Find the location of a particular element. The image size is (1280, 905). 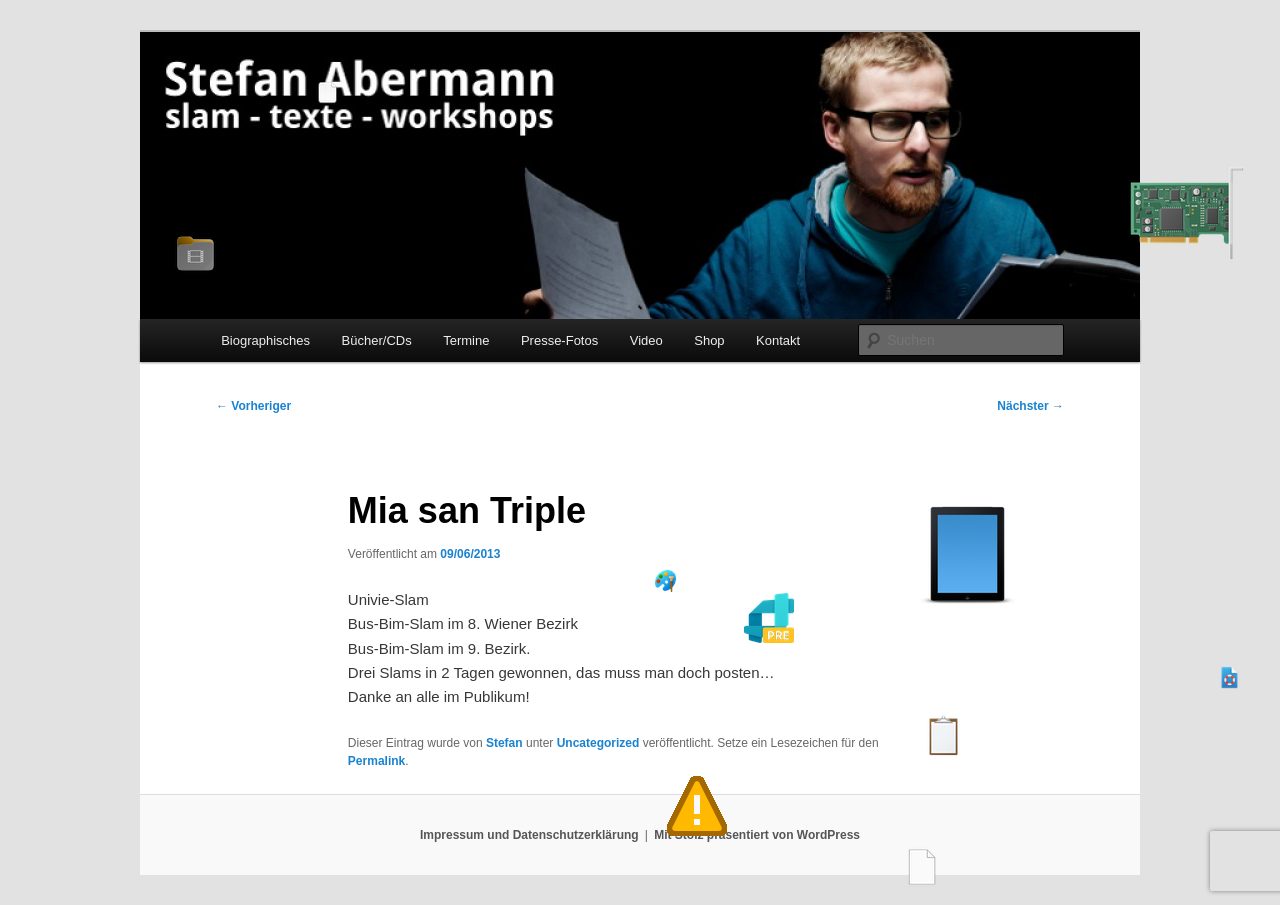

a generic file or document is located at coordinates (922, 867).